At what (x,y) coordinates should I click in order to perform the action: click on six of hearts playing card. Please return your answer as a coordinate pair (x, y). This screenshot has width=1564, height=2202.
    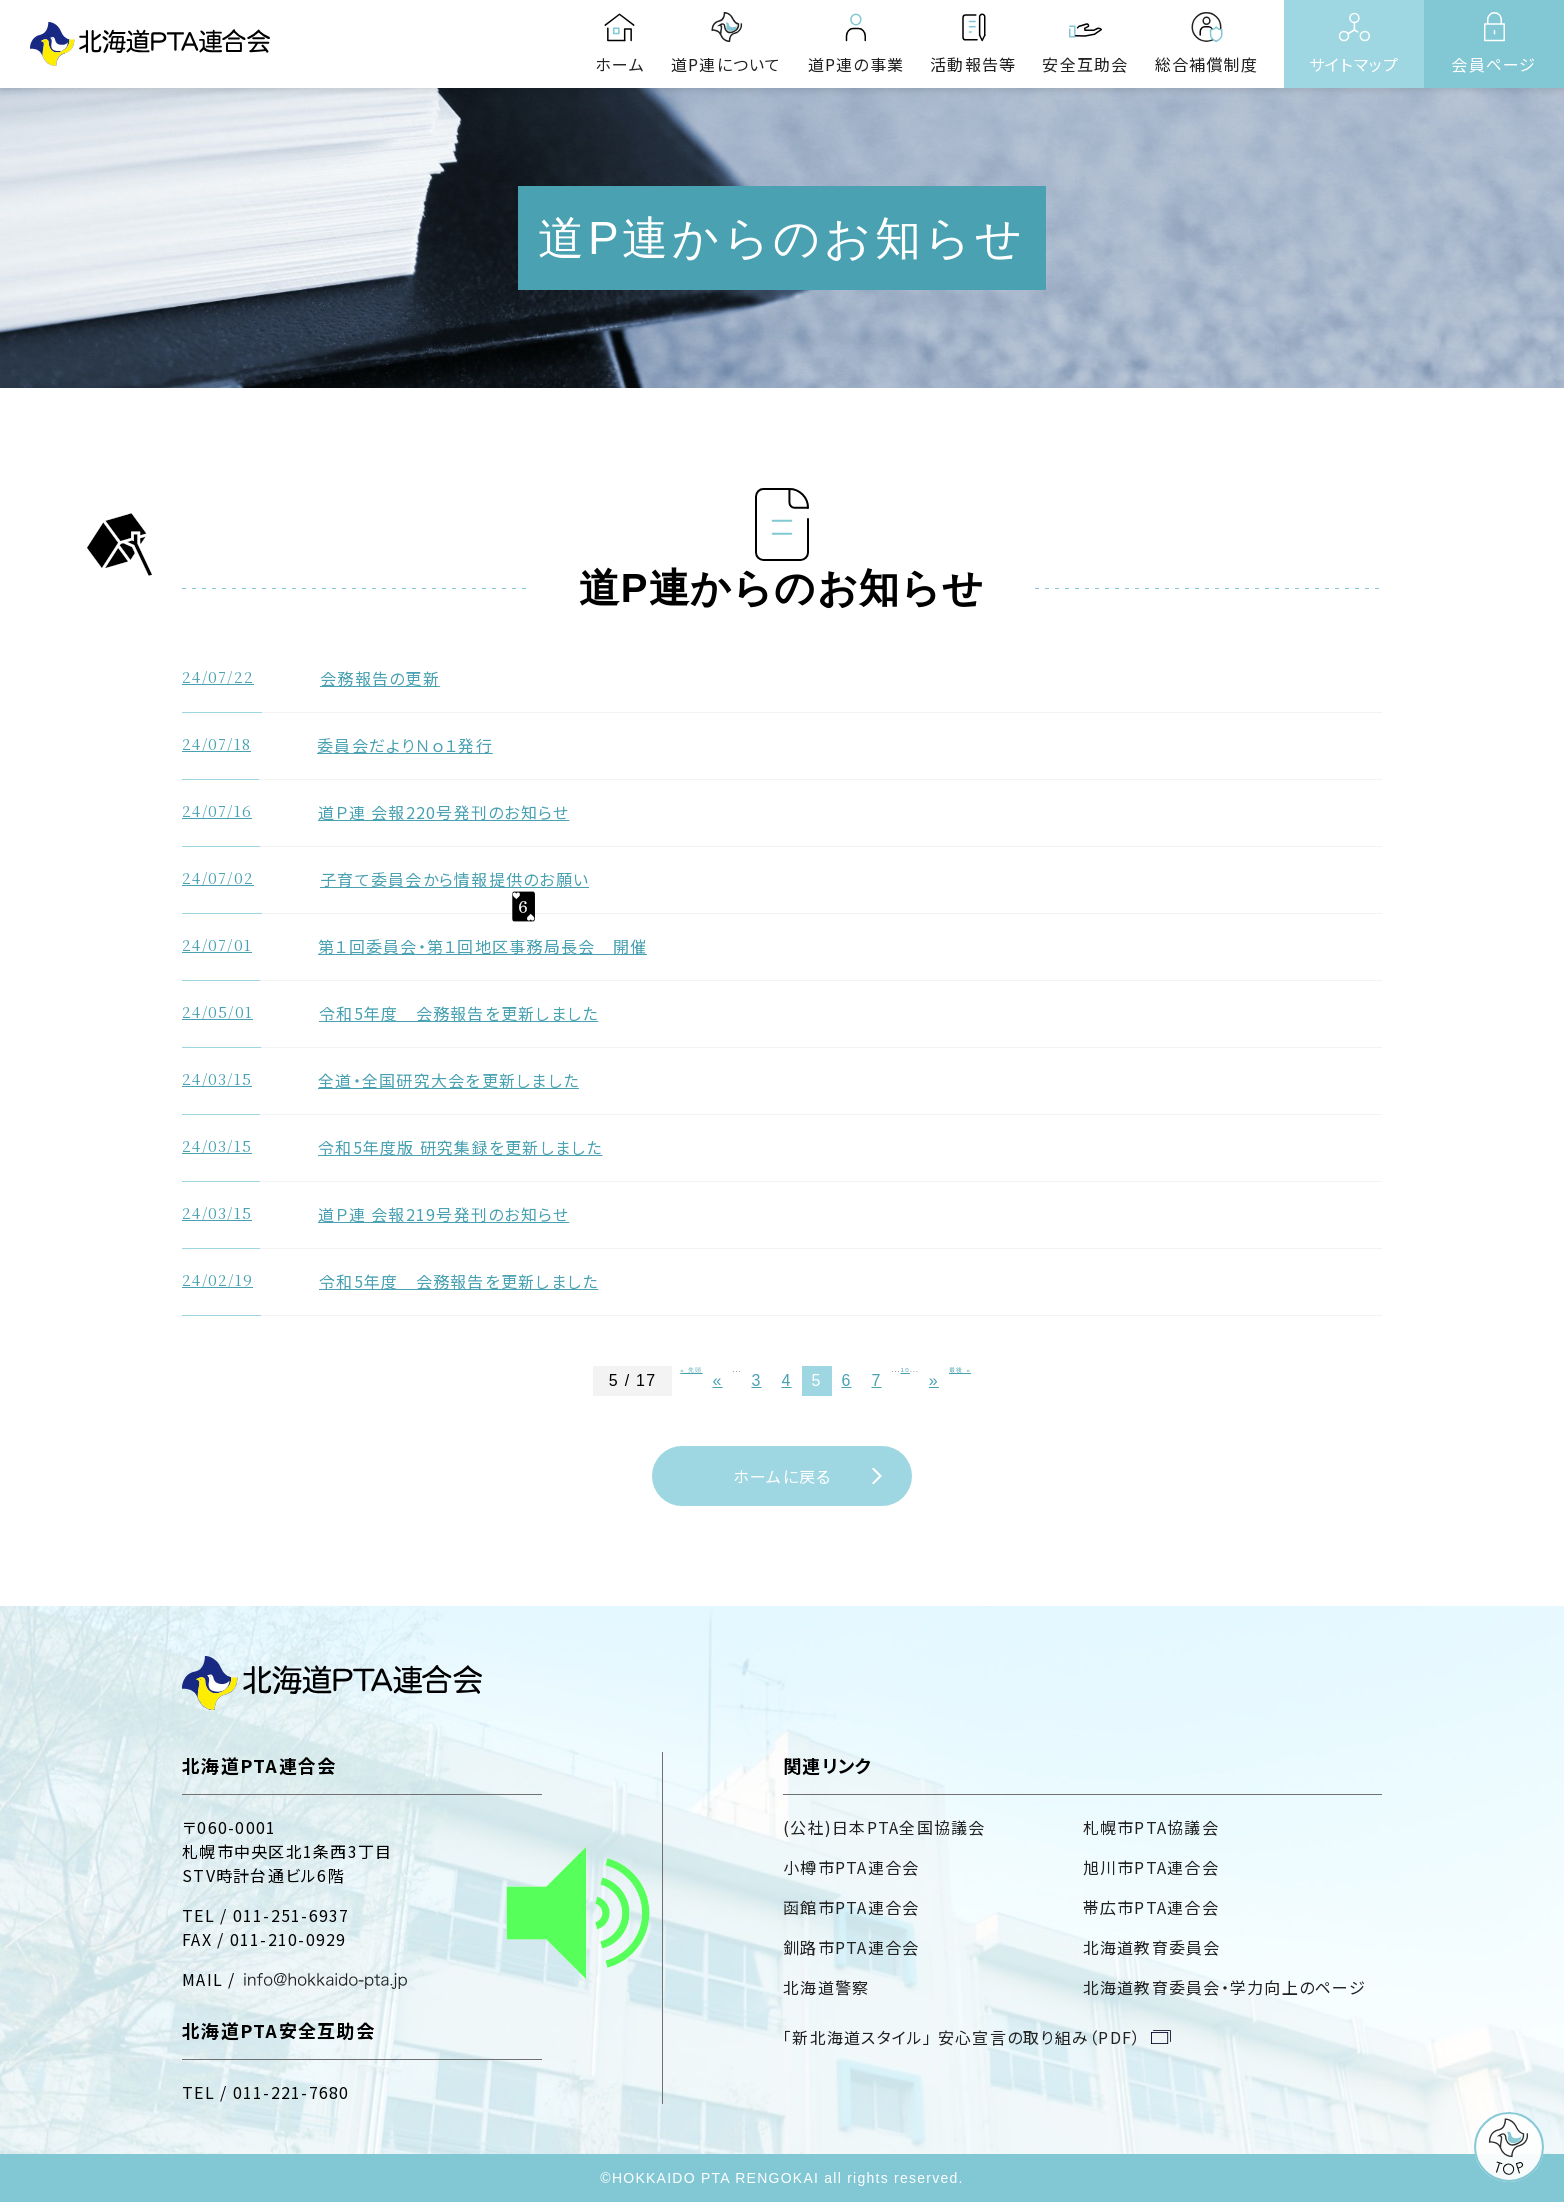
    Looking at the image, I should click on (523, 906).